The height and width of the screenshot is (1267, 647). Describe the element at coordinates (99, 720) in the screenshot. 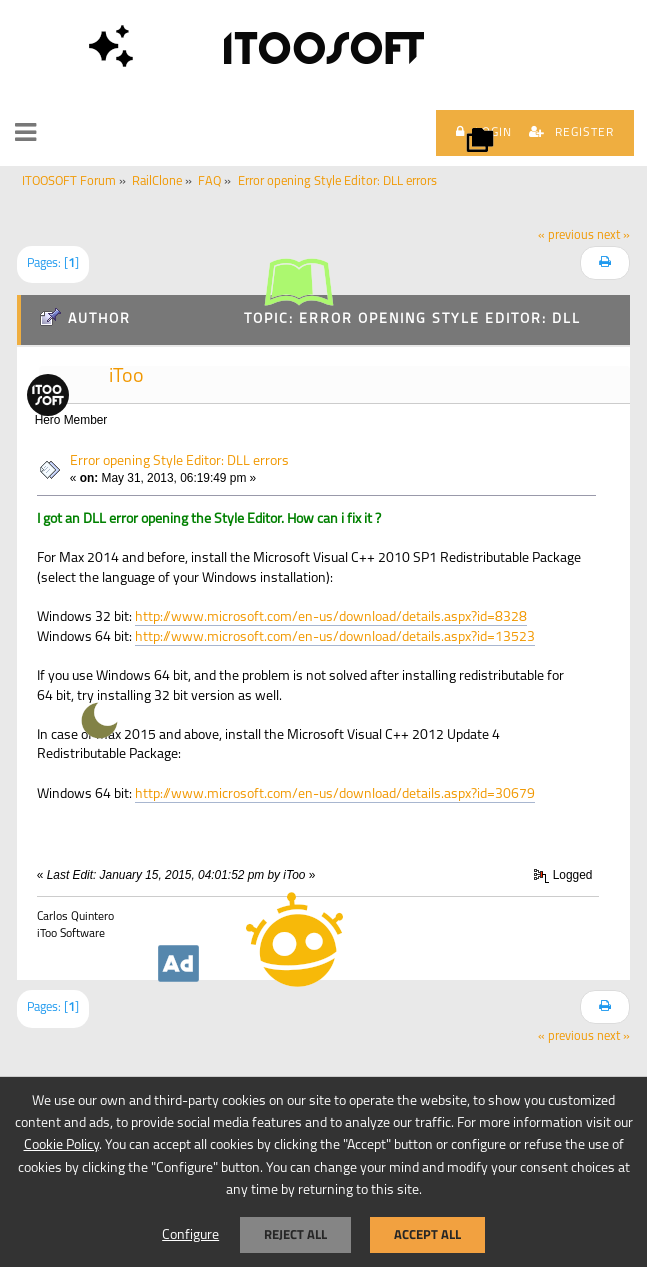

I see `toggle dark mode or night theme` at that location.